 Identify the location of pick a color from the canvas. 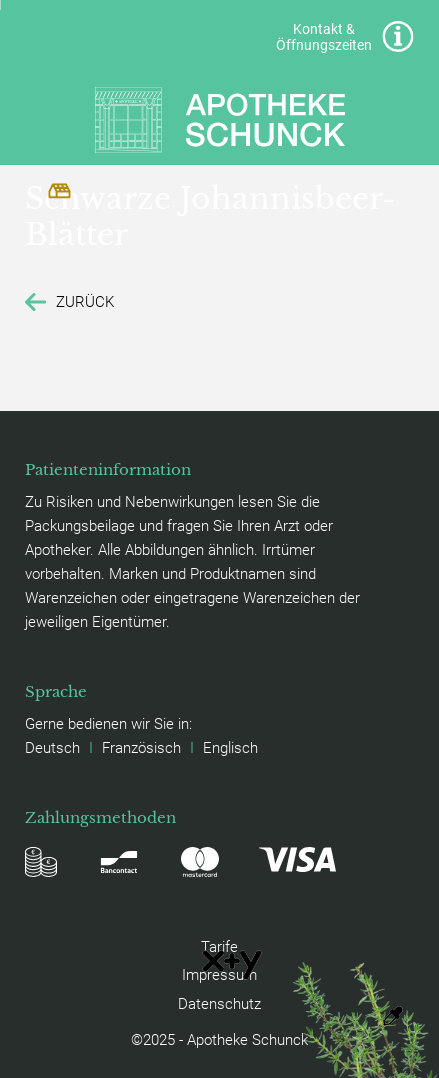
(393, 1016).